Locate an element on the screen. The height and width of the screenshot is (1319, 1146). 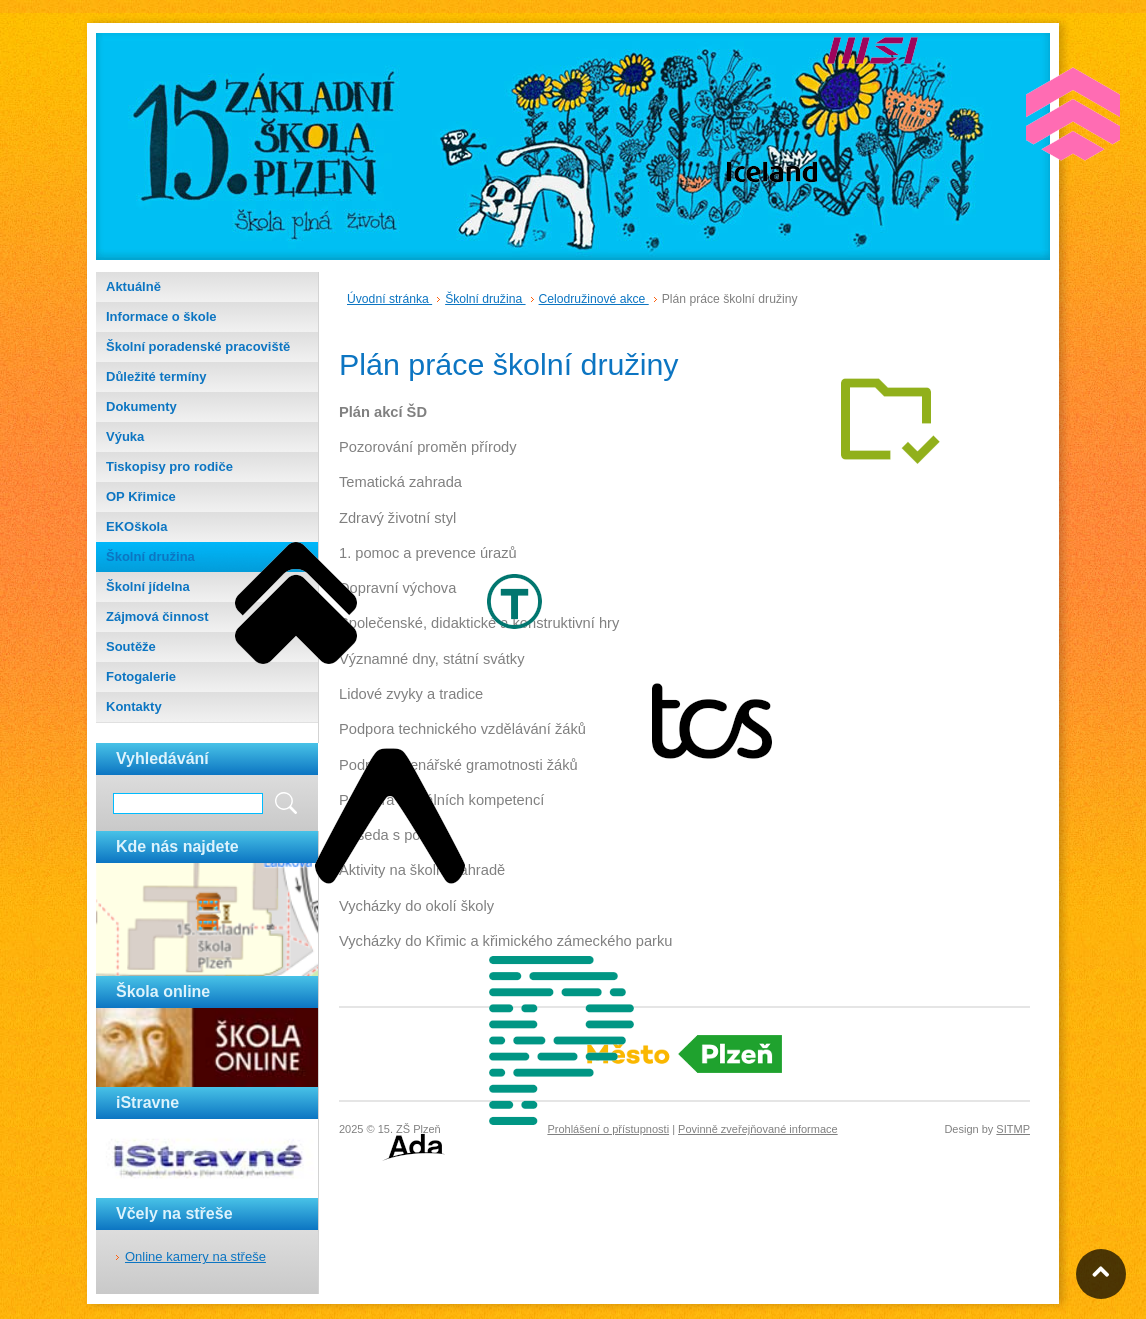
Iceland grocery store brand logo is located at coordinates (772, 172).